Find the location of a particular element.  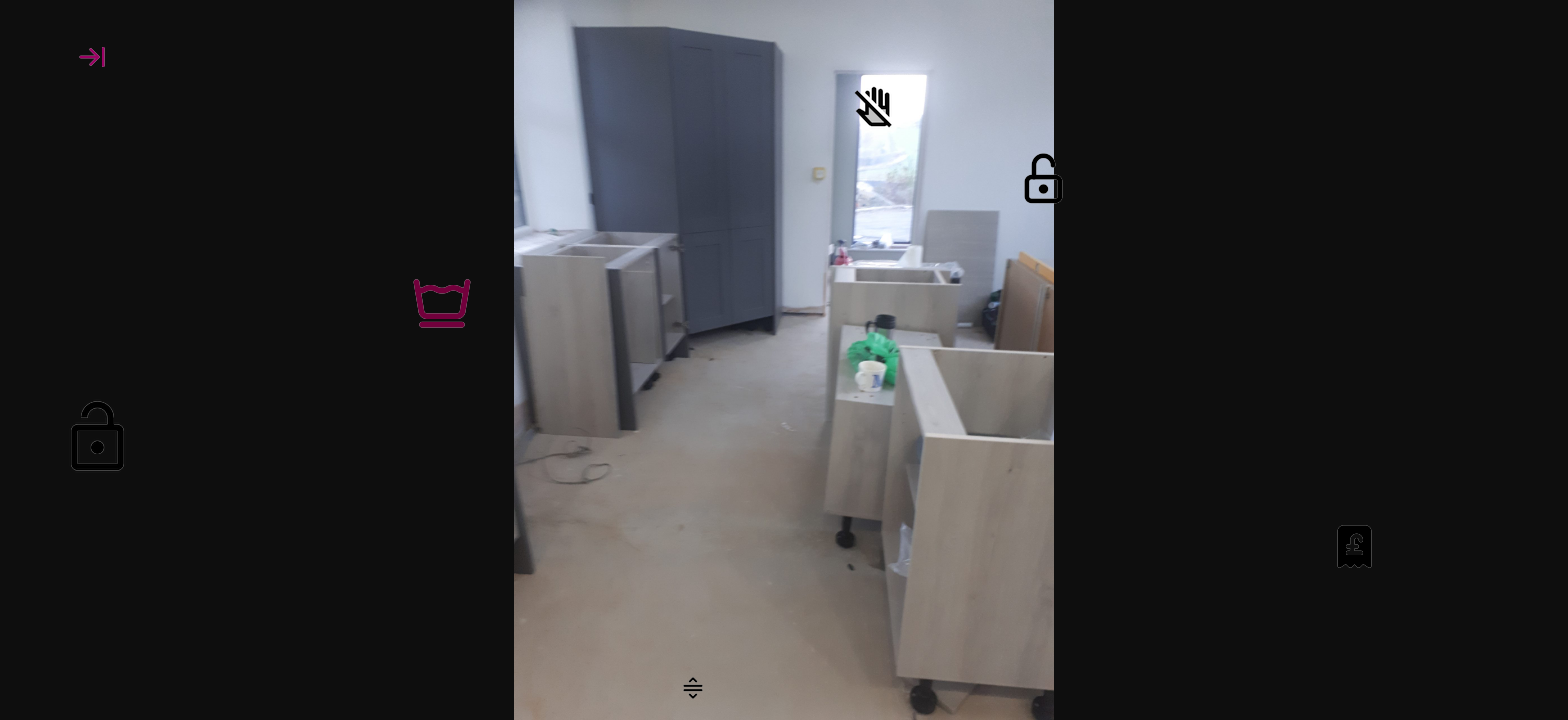

indicates machine washable with gentle press cycle is located at coordinates (442, 302).